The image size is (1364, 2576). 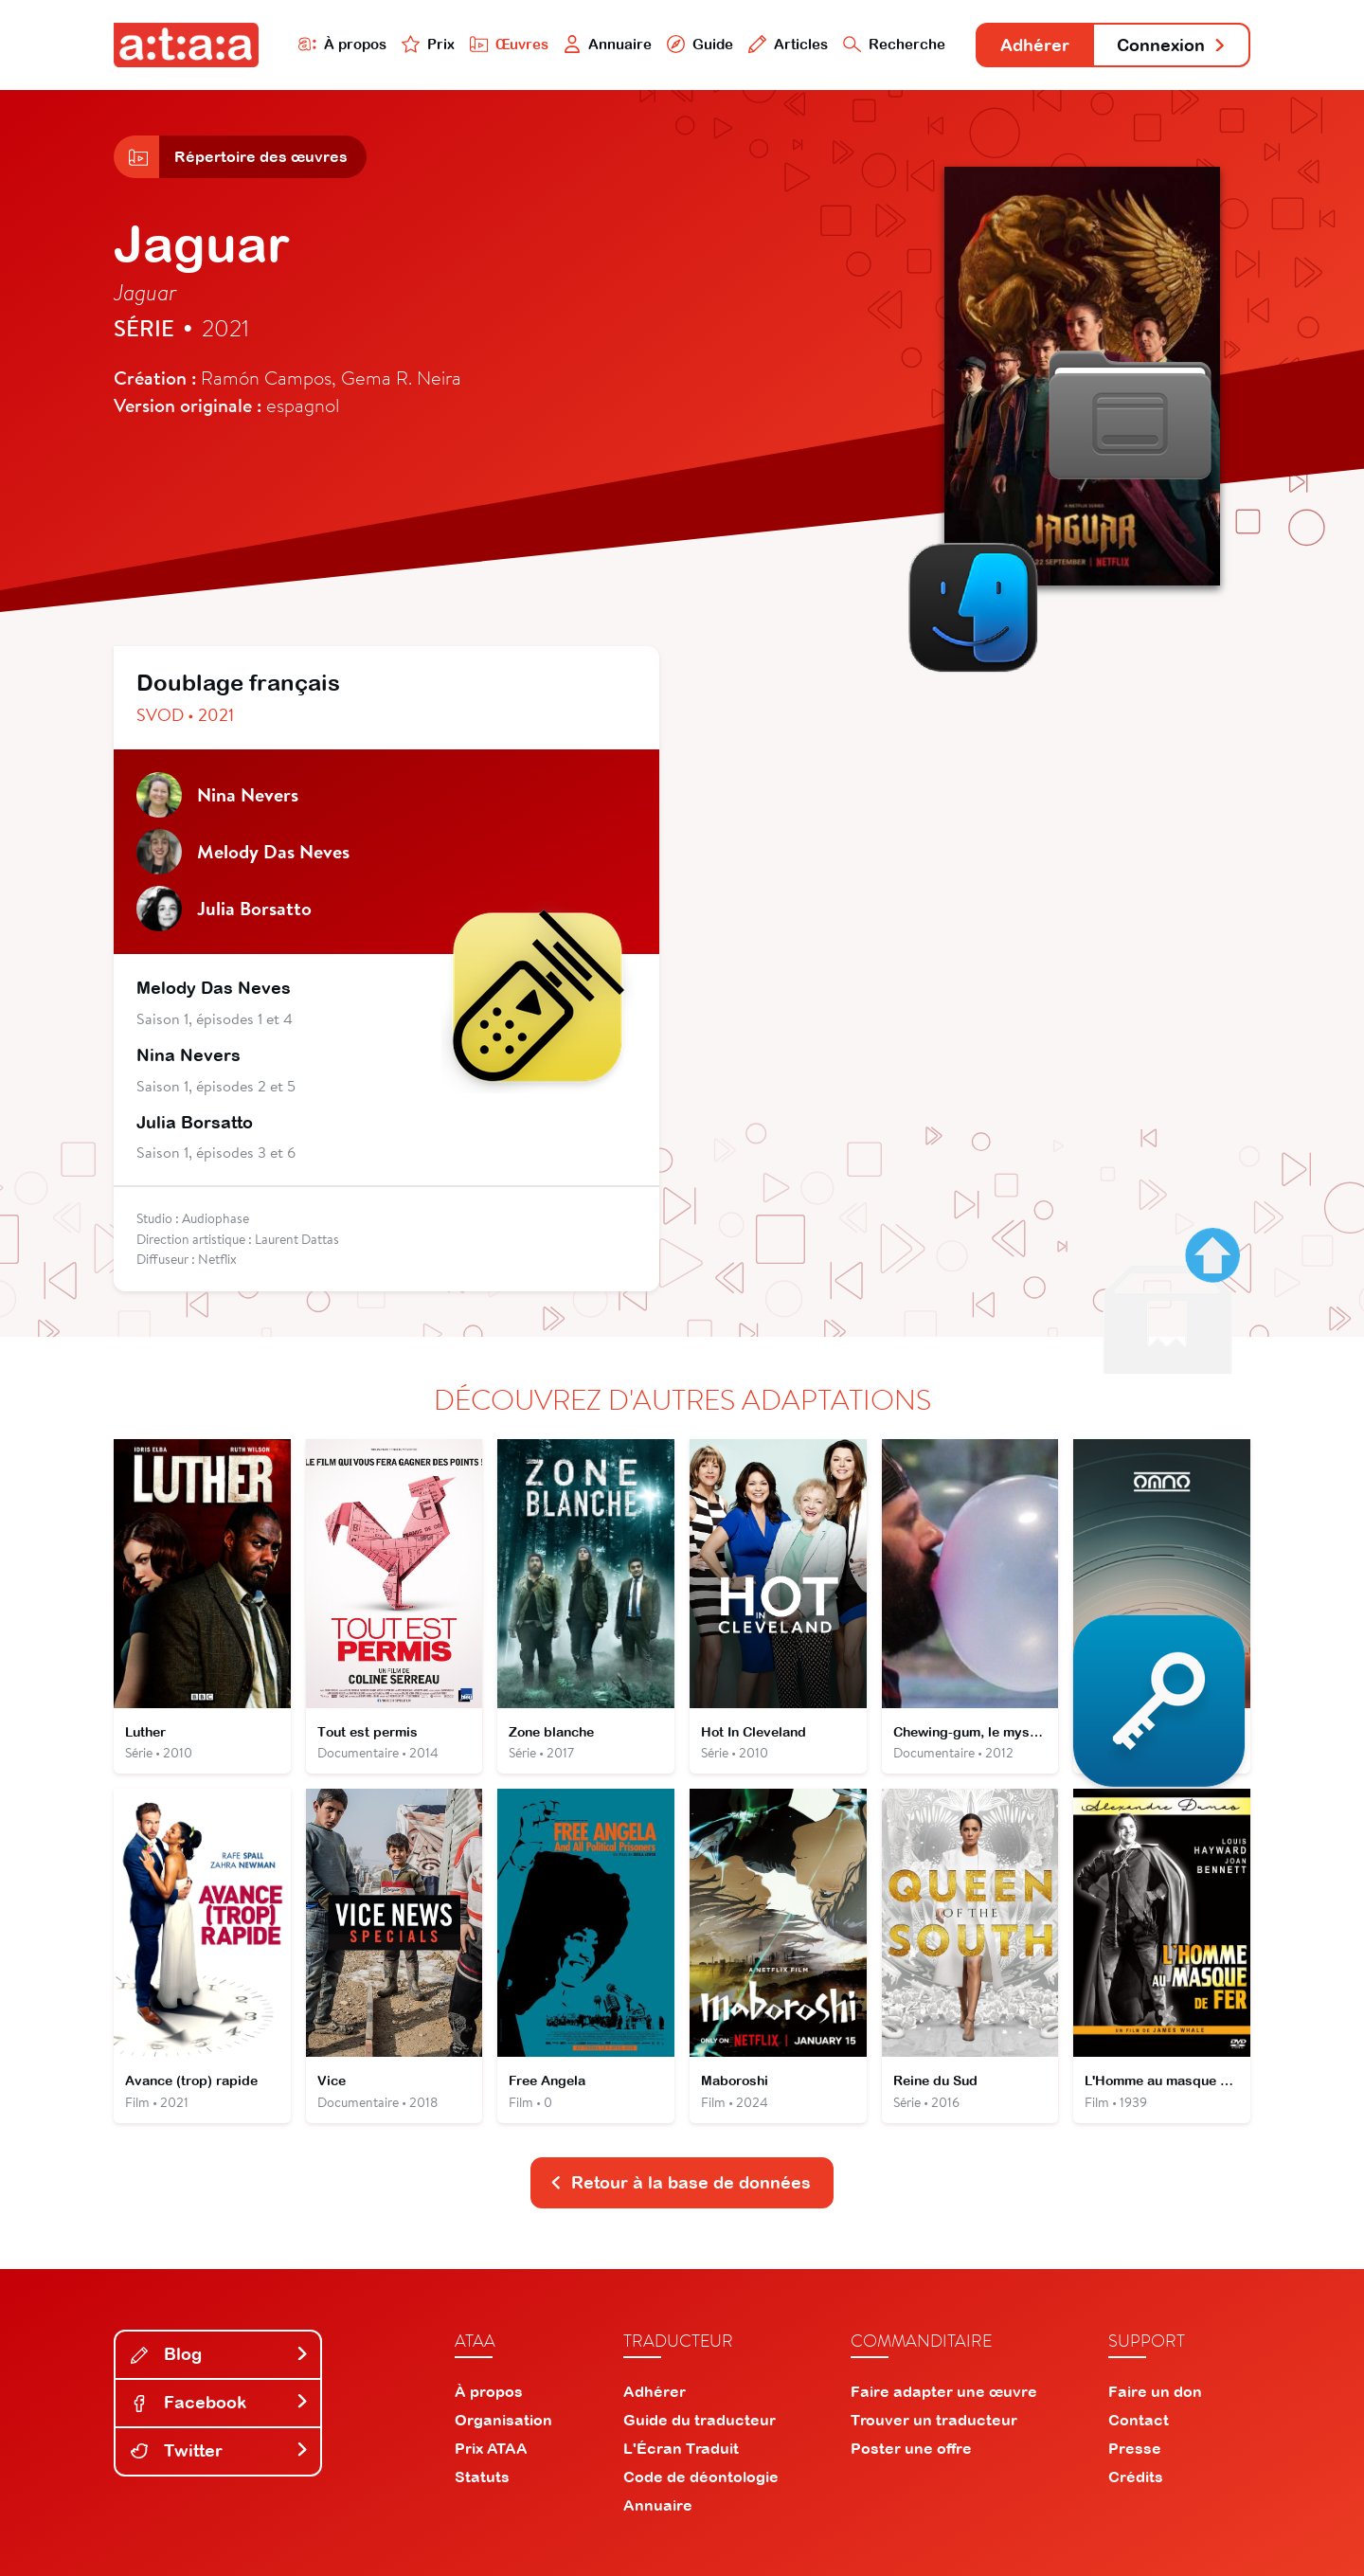 What do you see at coordinates (973, 607) in the screenshot?
I see `open Finder to browse files and folders` at bounding box center [973, 607].